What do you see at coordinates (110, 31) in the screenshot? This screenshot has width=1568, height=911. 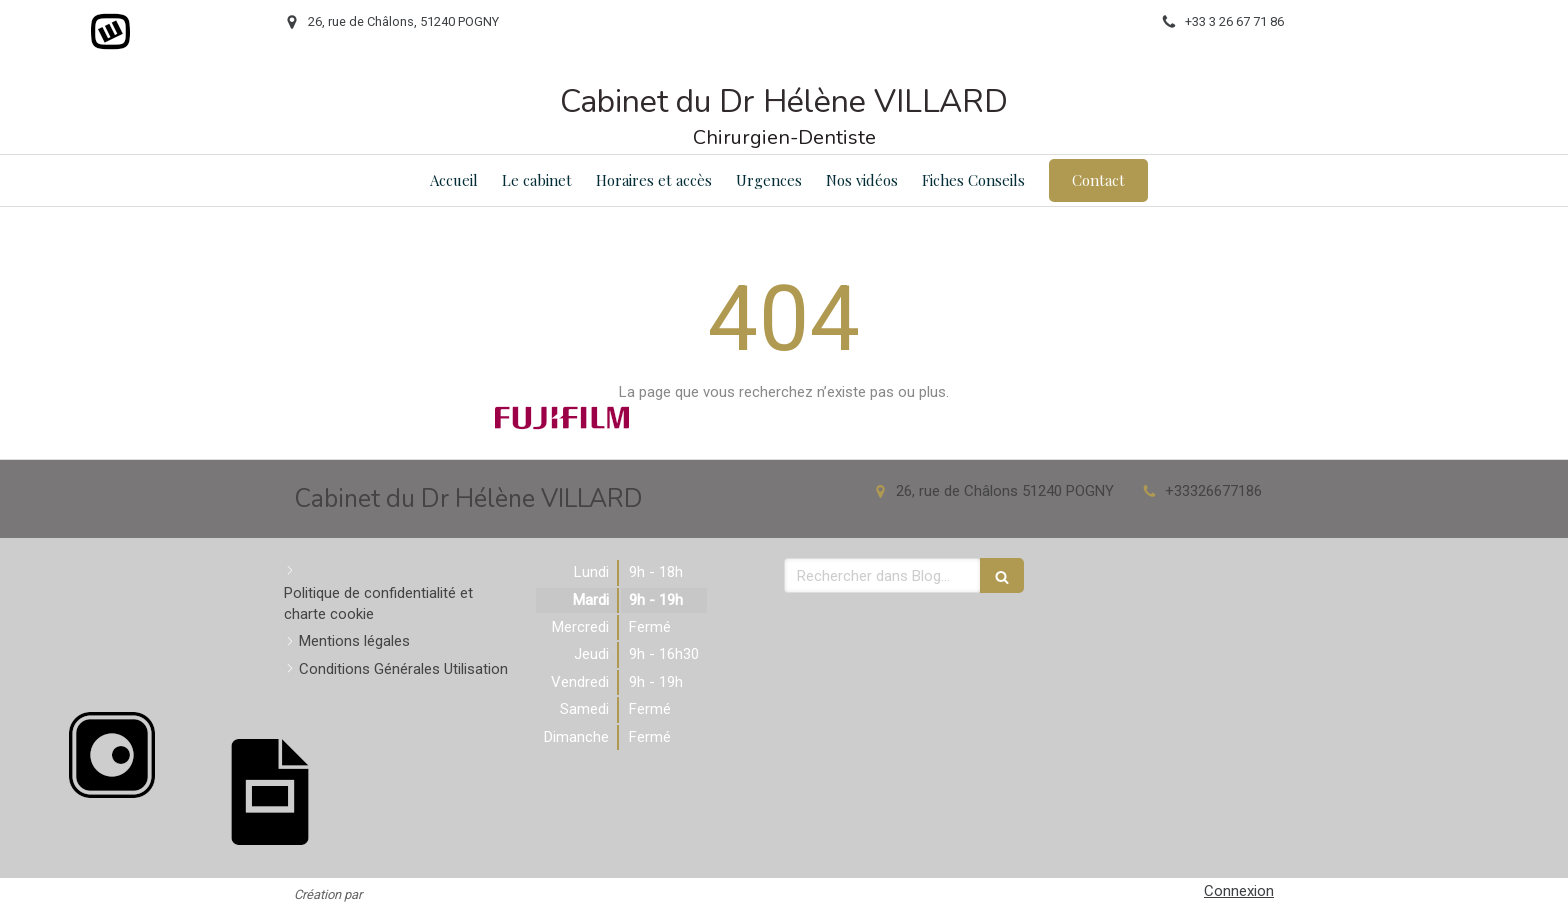 I see `open the Wykop app` at bounding box center [110, 31].